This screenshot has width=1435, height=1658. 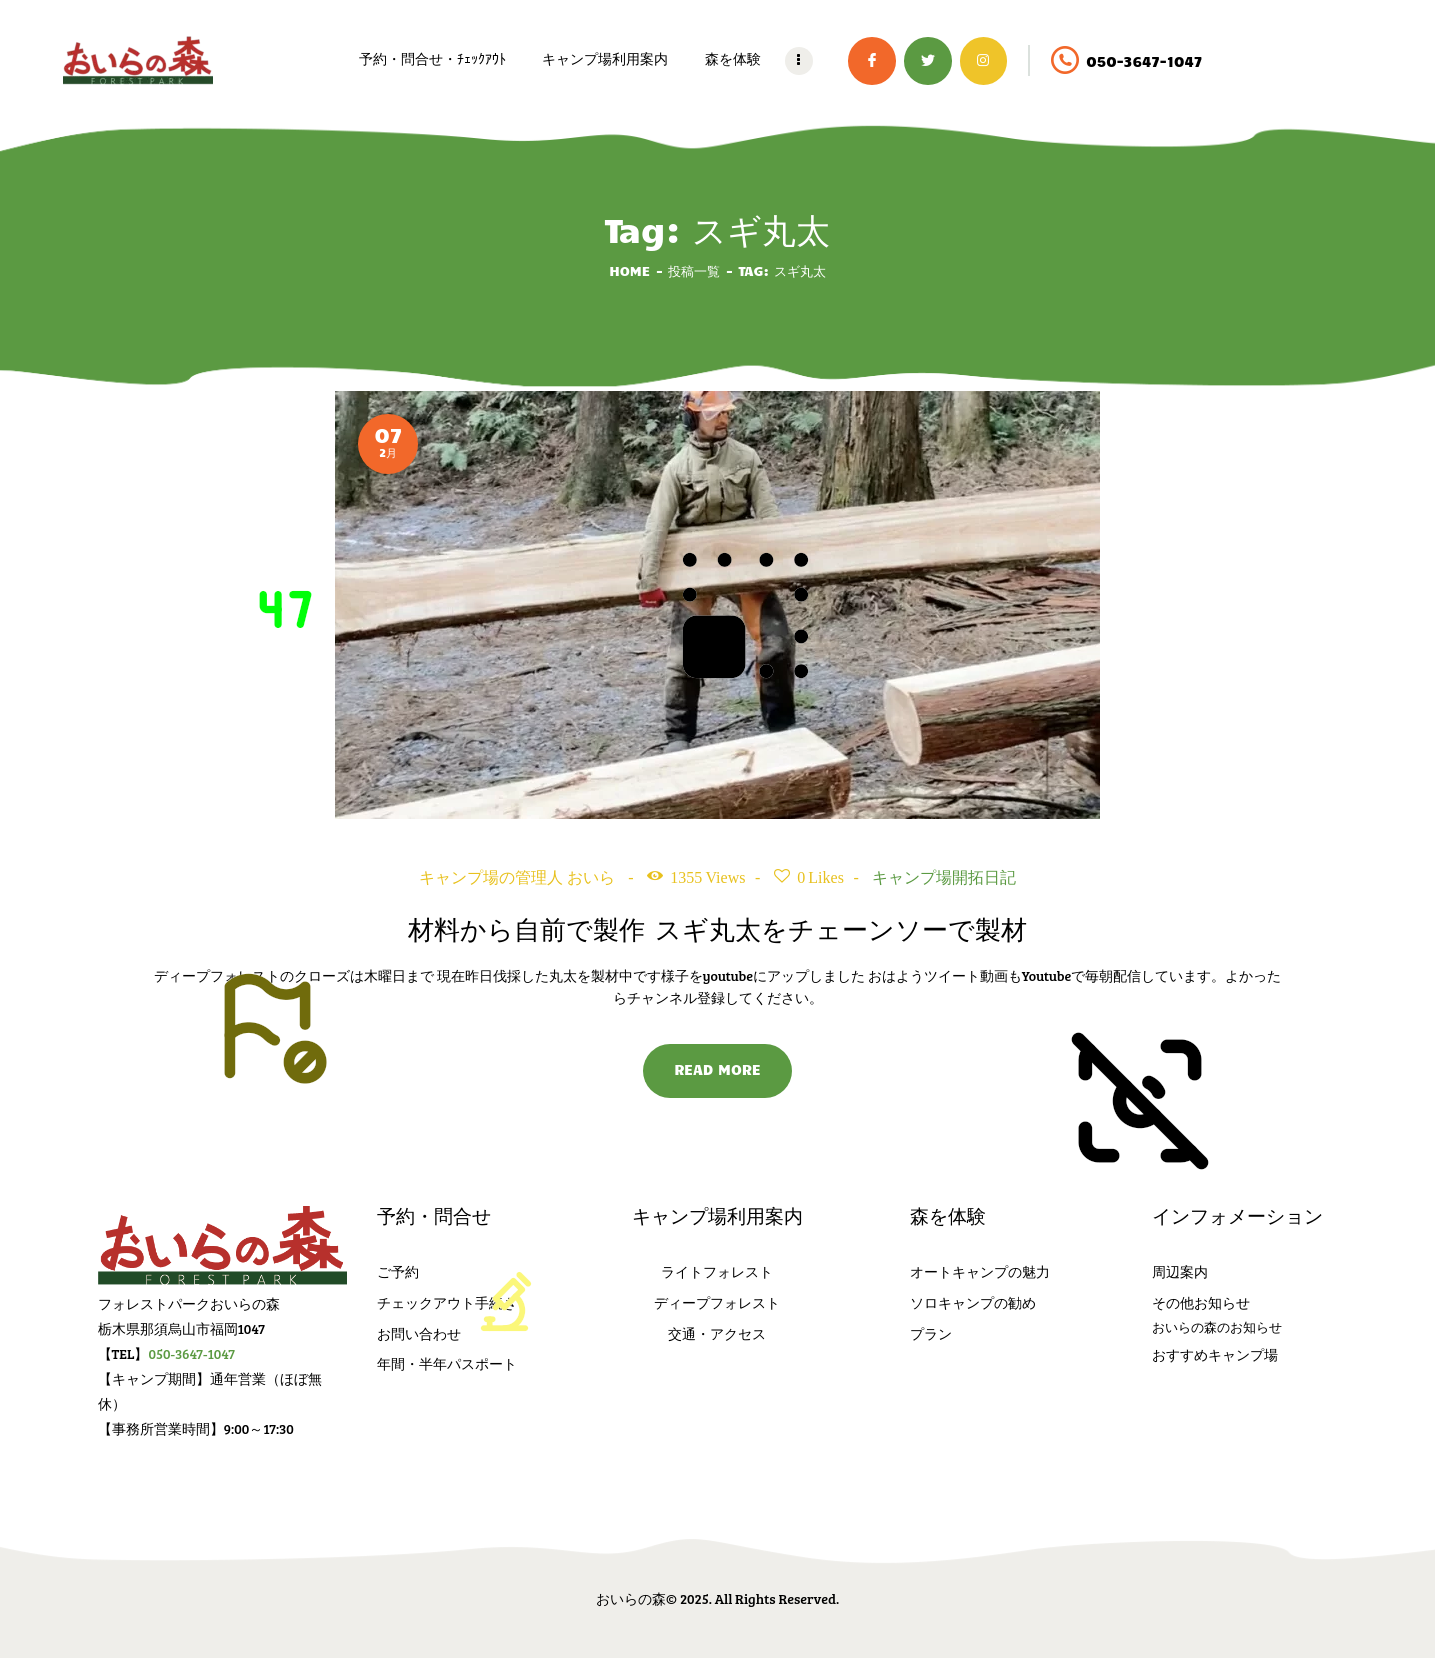 I want to click on screen capture disabled, so click(x=1140, y=1101).